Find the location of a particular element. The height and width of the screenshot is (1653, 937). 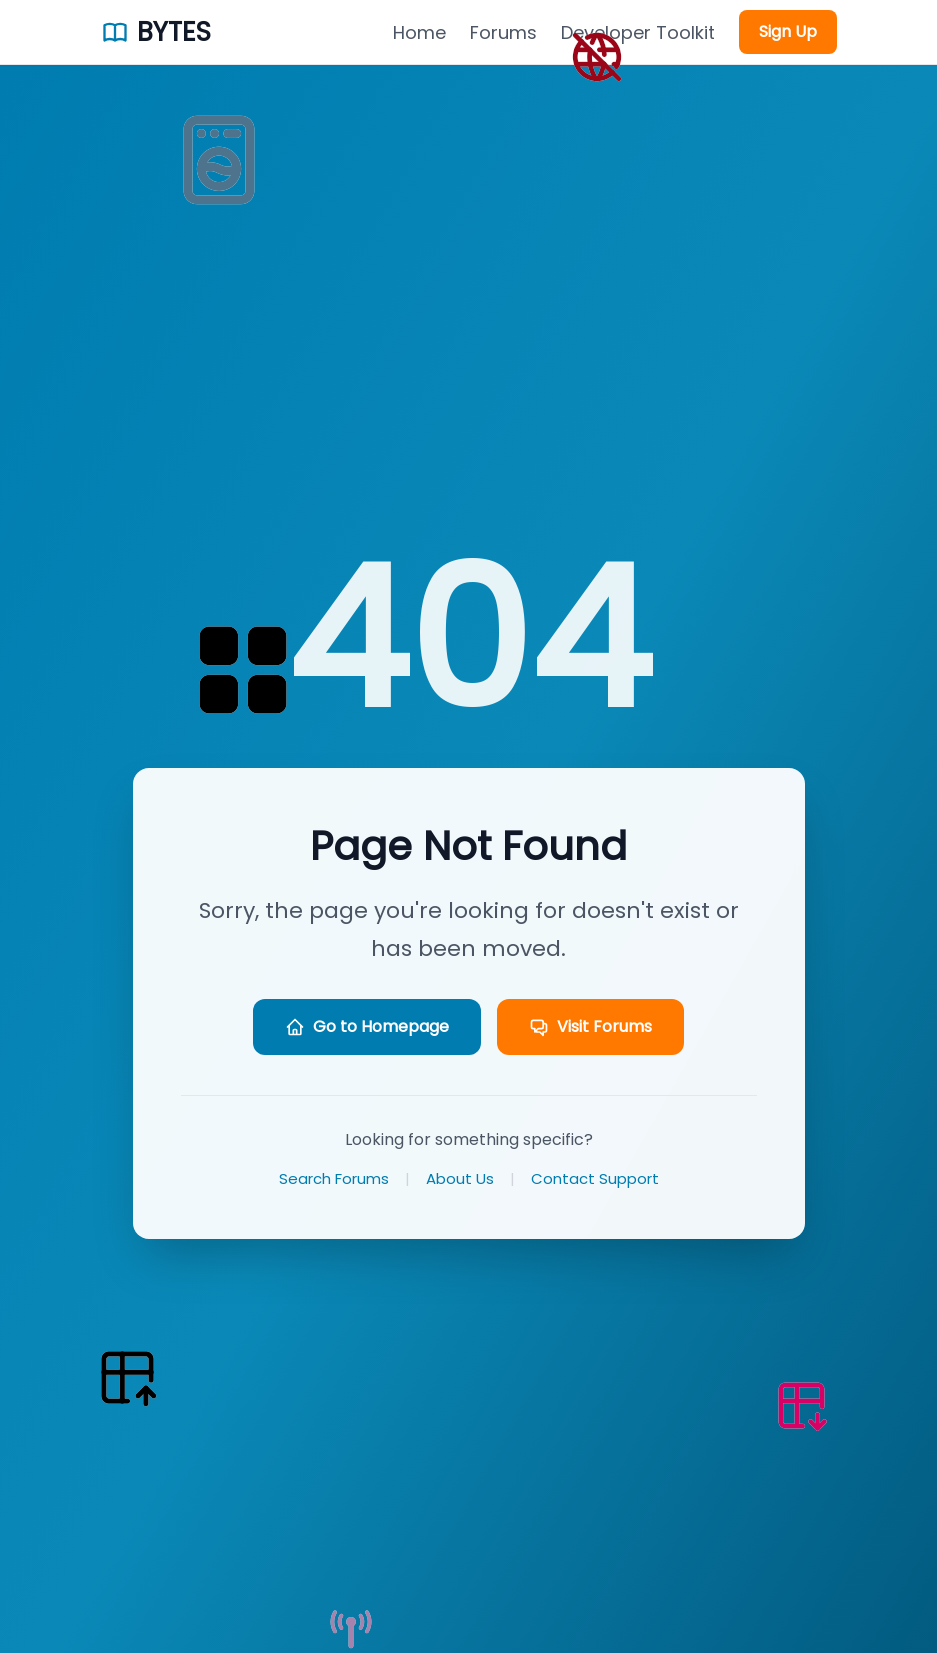

disable internet or web access is located at coordinates (597, 57).